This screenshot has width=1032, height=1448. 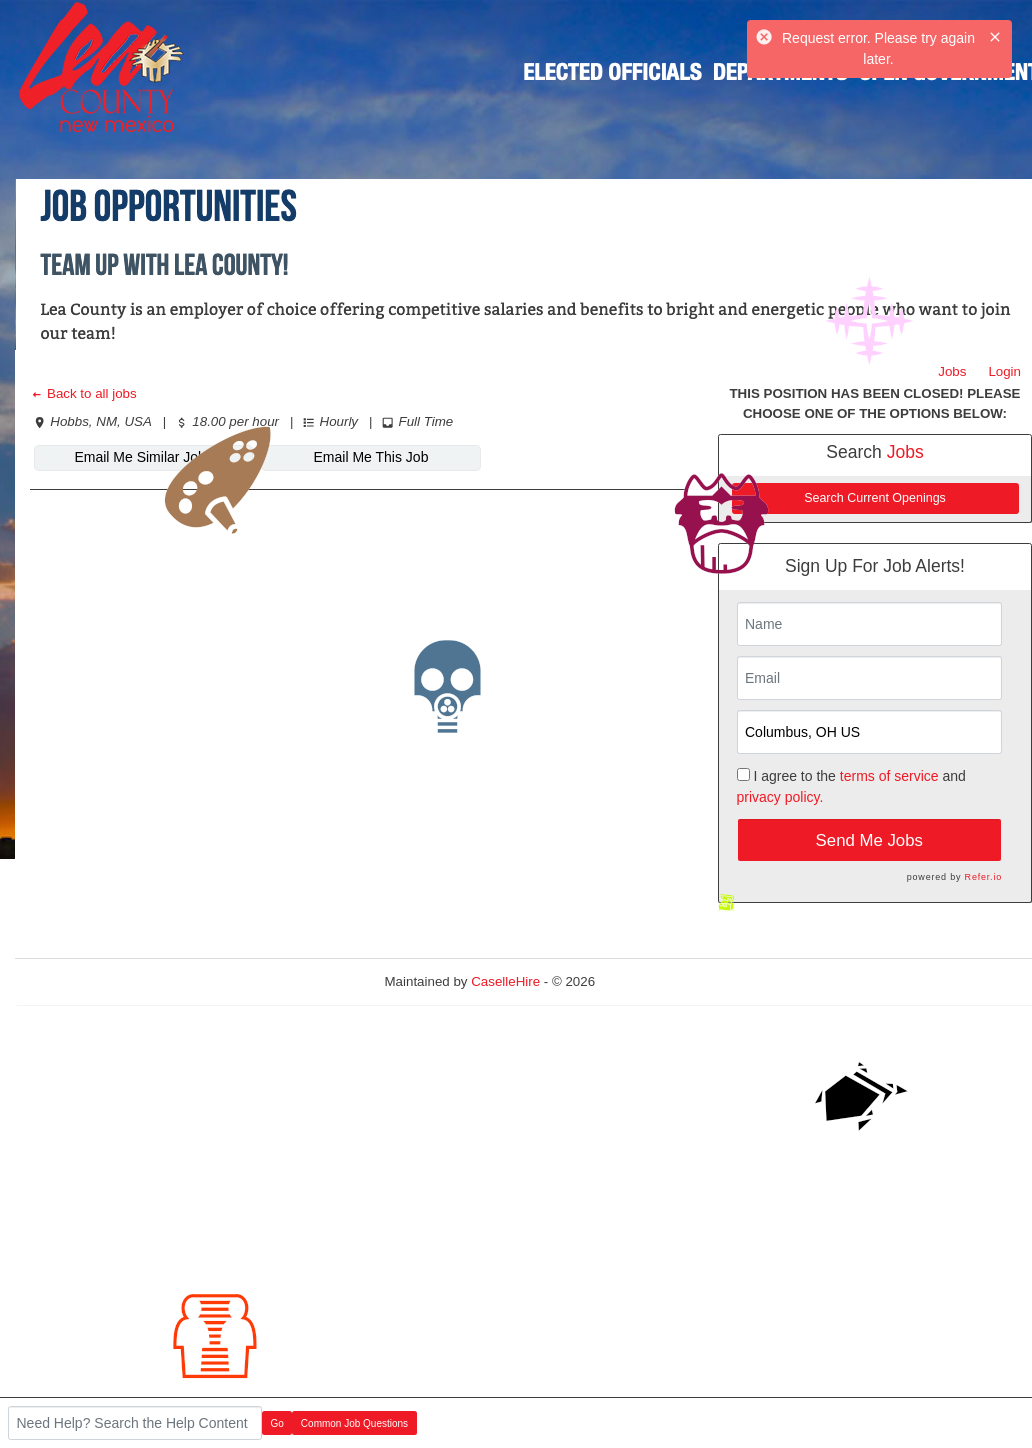 What do you see at coordinates (868, 320) in the screenshot?
I see `decorative frost or ice effect indicator` at bounding box center [868, 320].